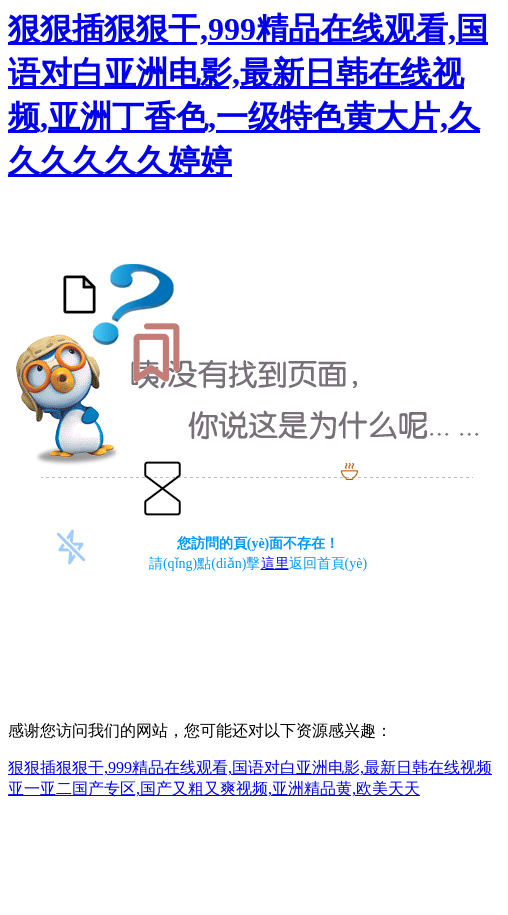  I want to click on view your saved bookmarks, so click(156, 352).